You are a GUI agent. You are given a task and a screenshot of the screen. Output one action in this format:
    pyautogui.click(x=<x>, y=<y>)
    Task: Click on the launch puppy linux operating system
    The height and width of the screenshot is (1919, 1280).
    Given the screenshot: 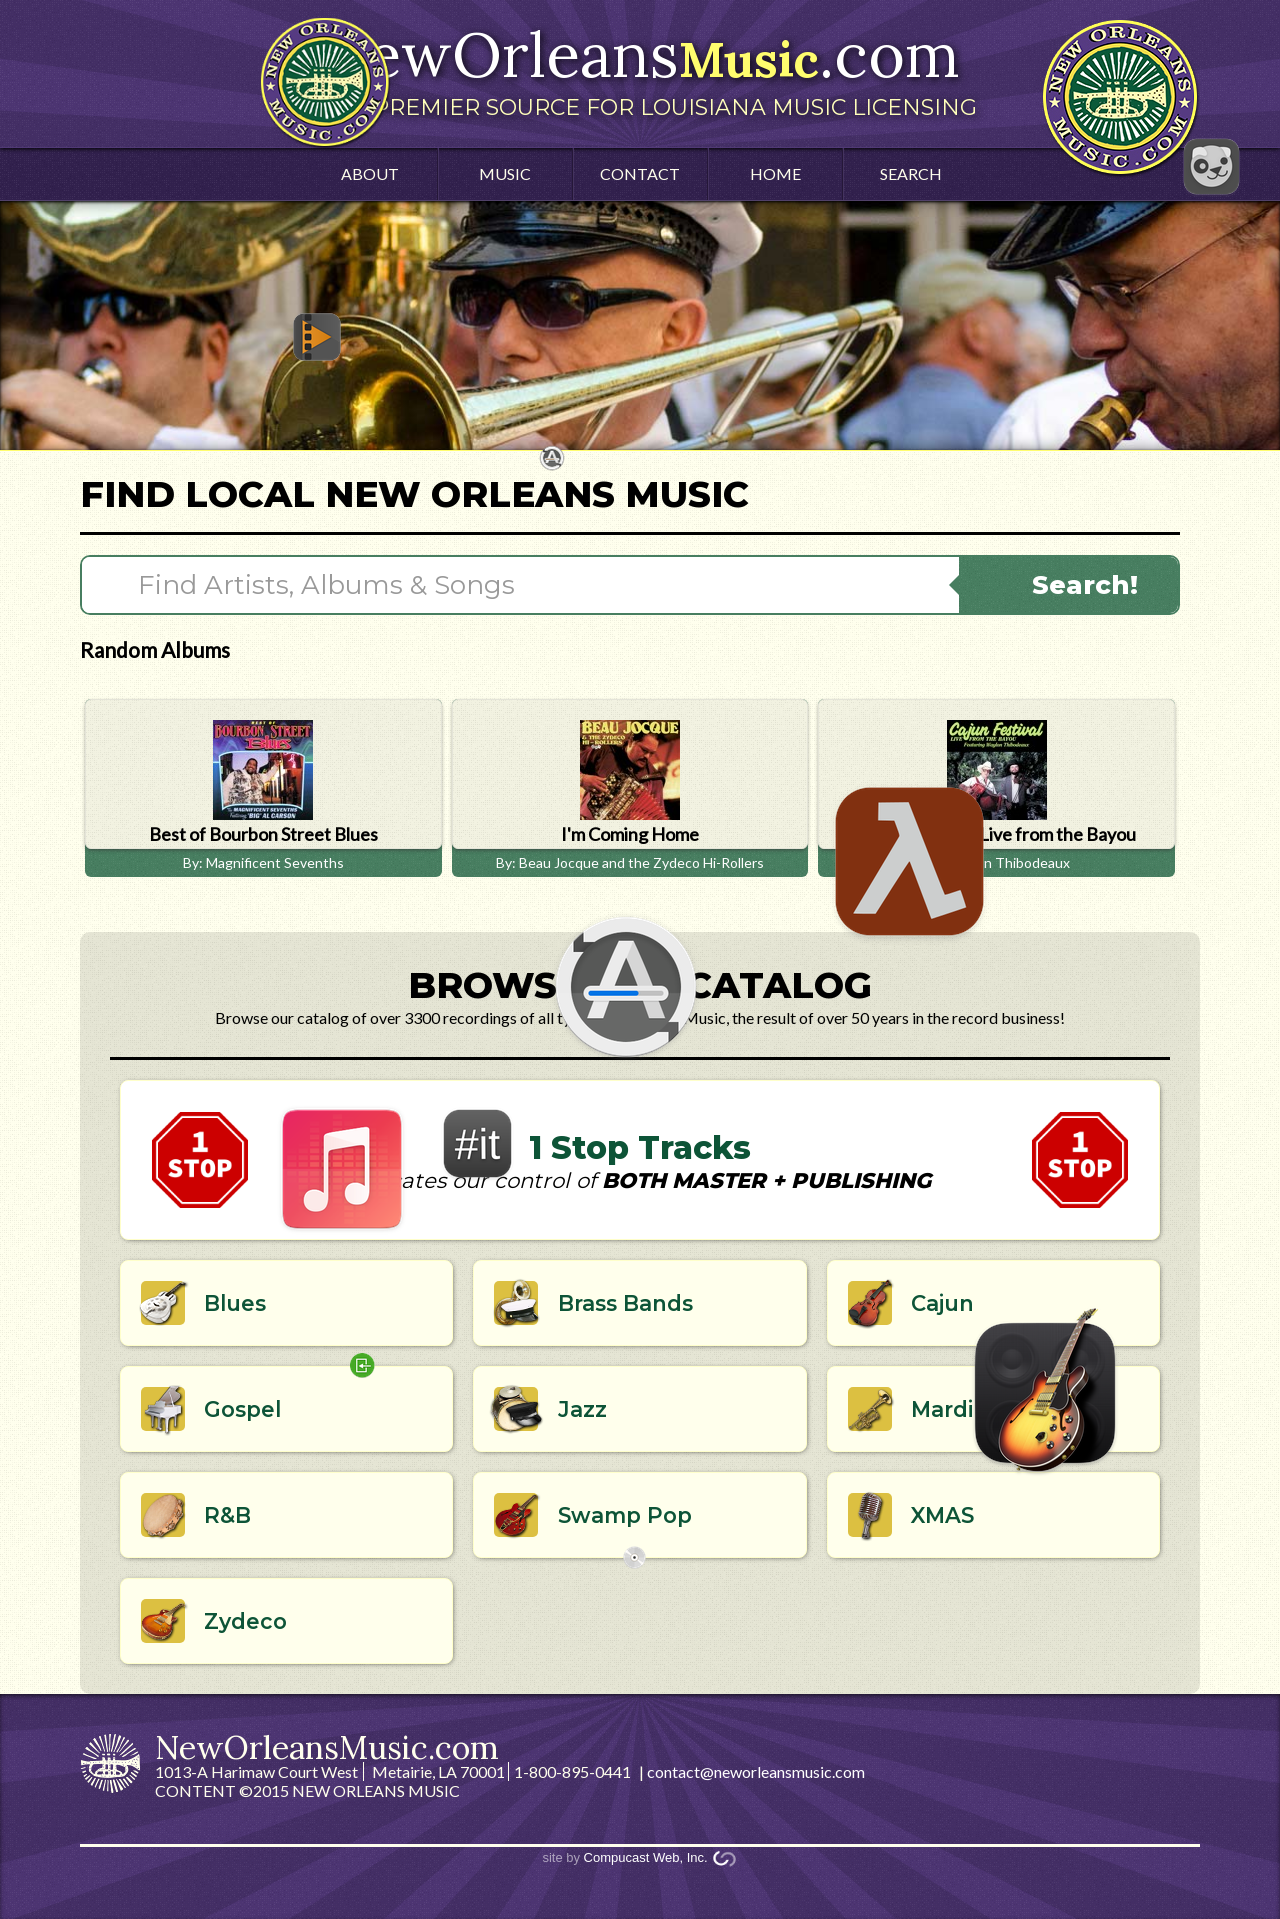 What is the action you would take?
    pyautogui.click(x=1211, y=166)
    